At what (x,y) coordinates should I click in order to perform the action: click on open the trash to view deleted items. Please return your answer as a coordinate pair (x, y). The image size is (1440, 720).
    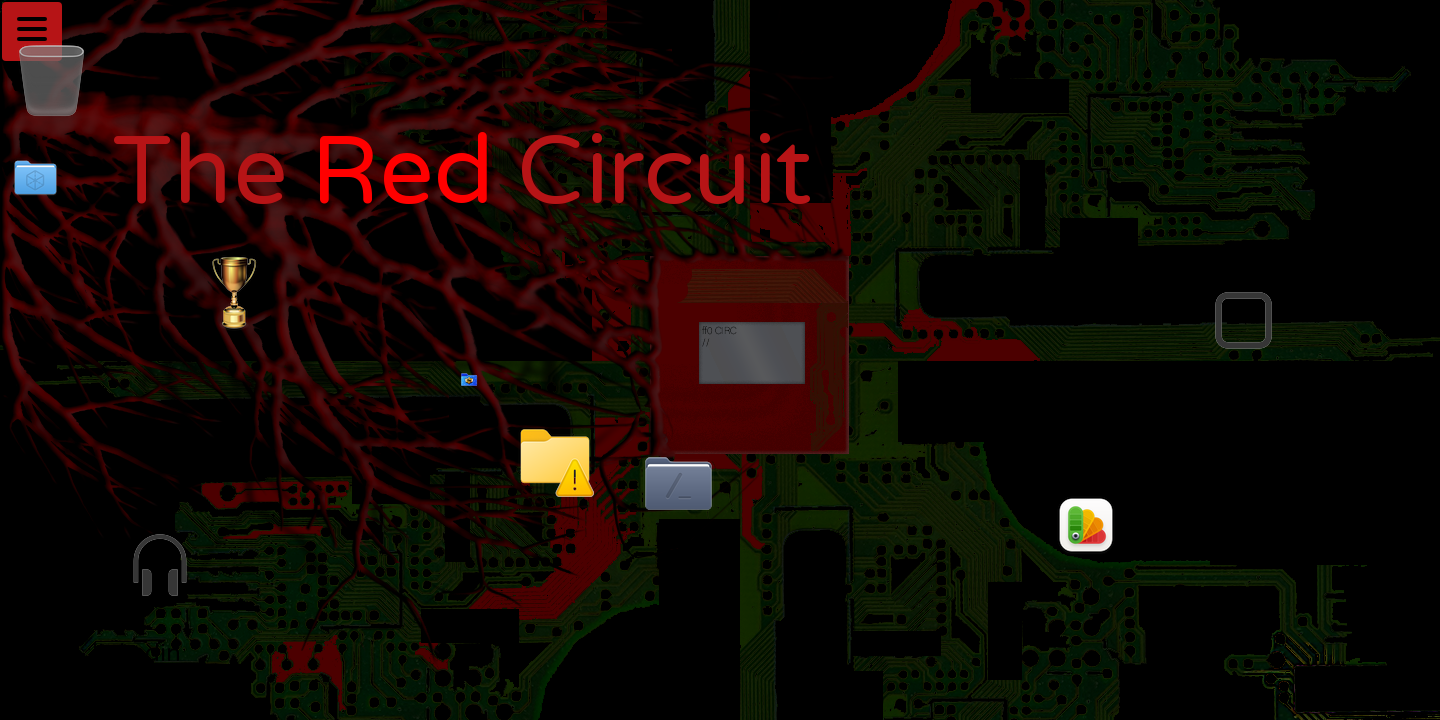
    Looking at the image, I should click on (51, 79).